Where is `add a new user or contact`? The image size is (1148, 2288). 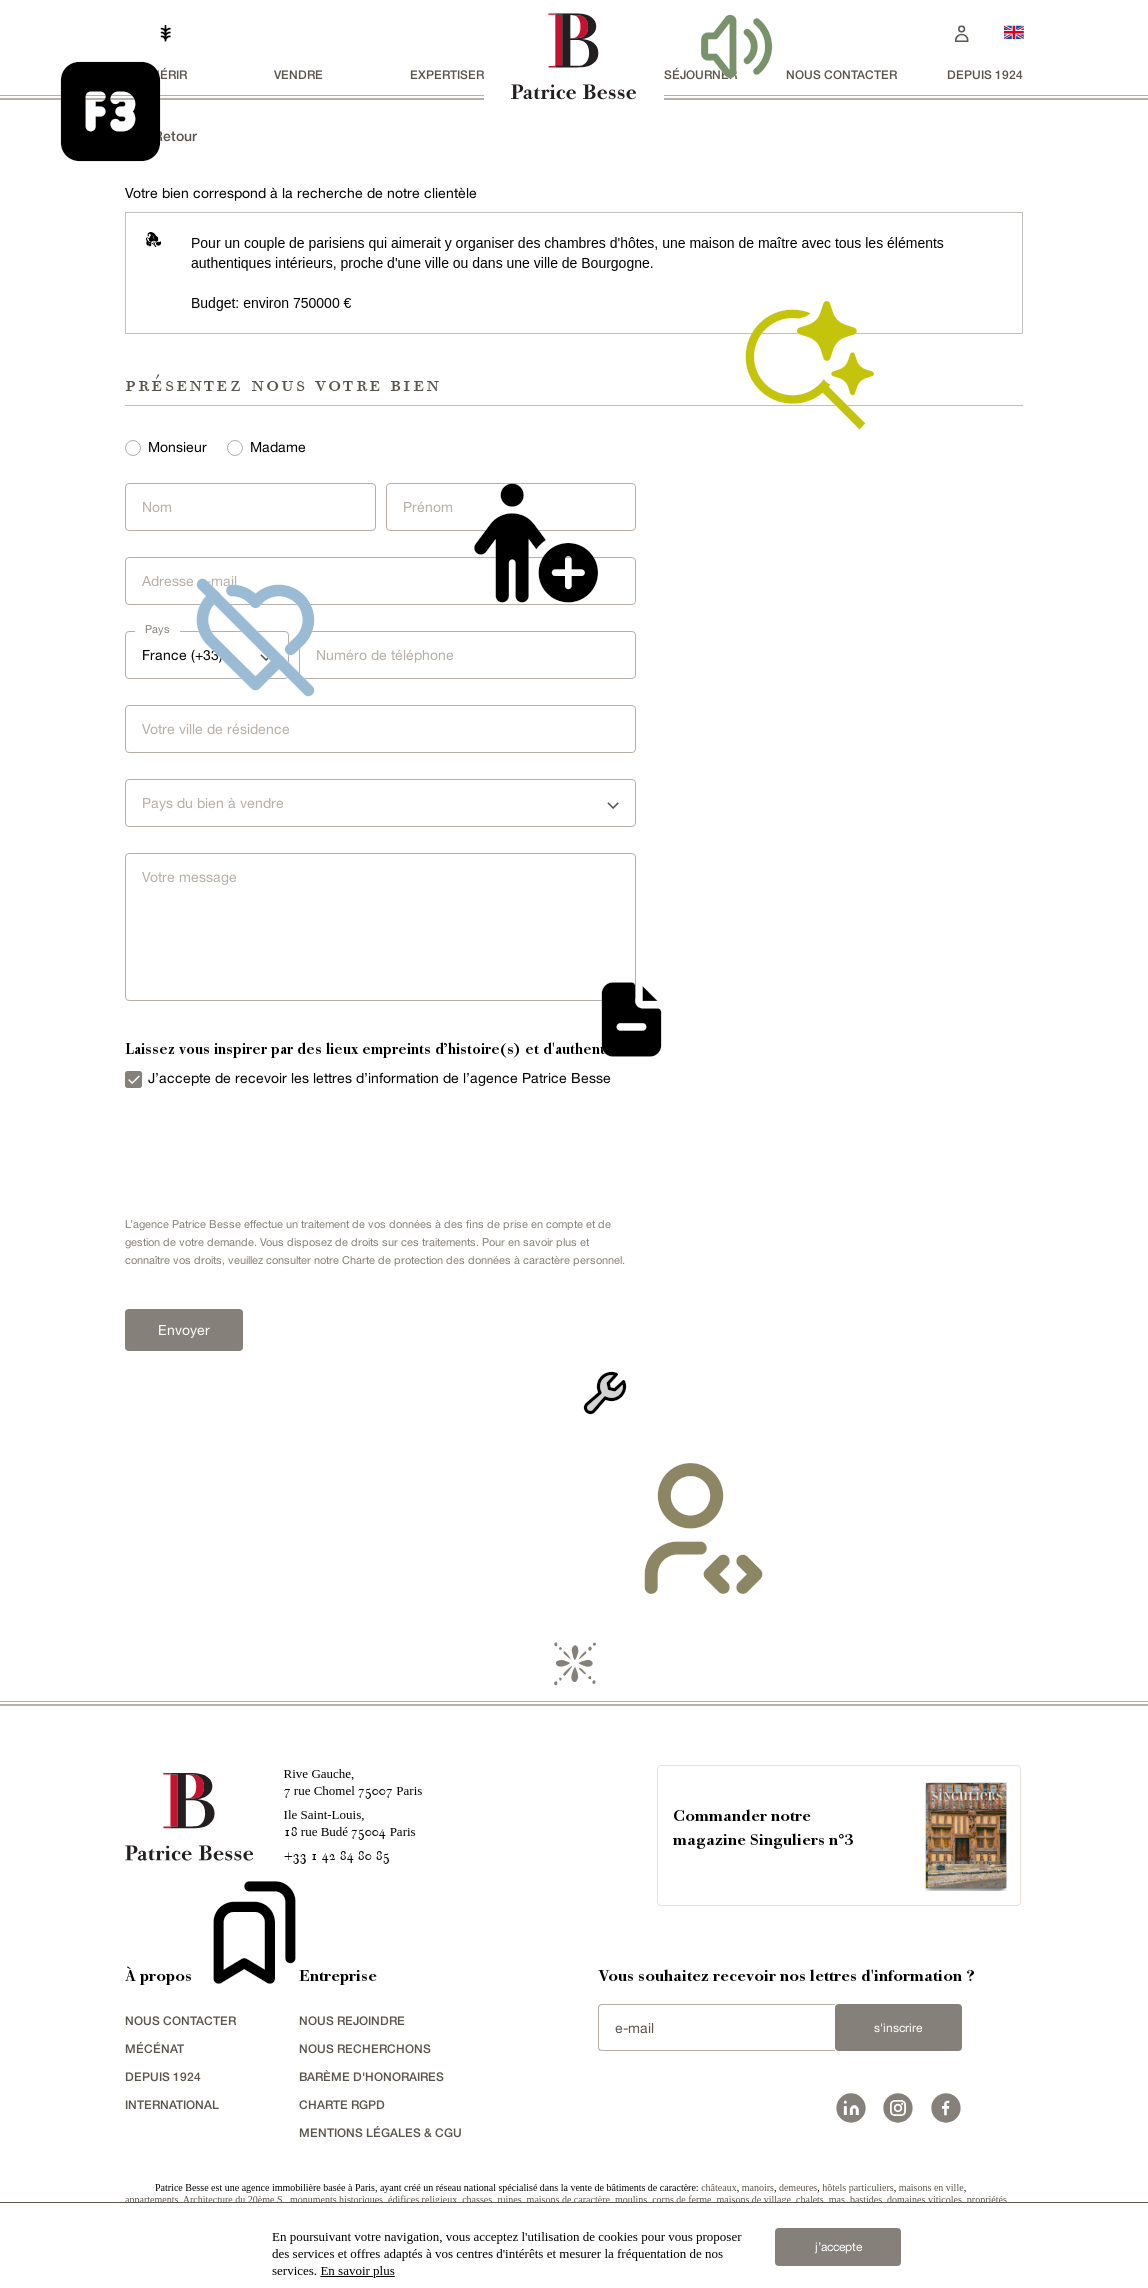 add a new user or contact is located at coordinates (532, 543).